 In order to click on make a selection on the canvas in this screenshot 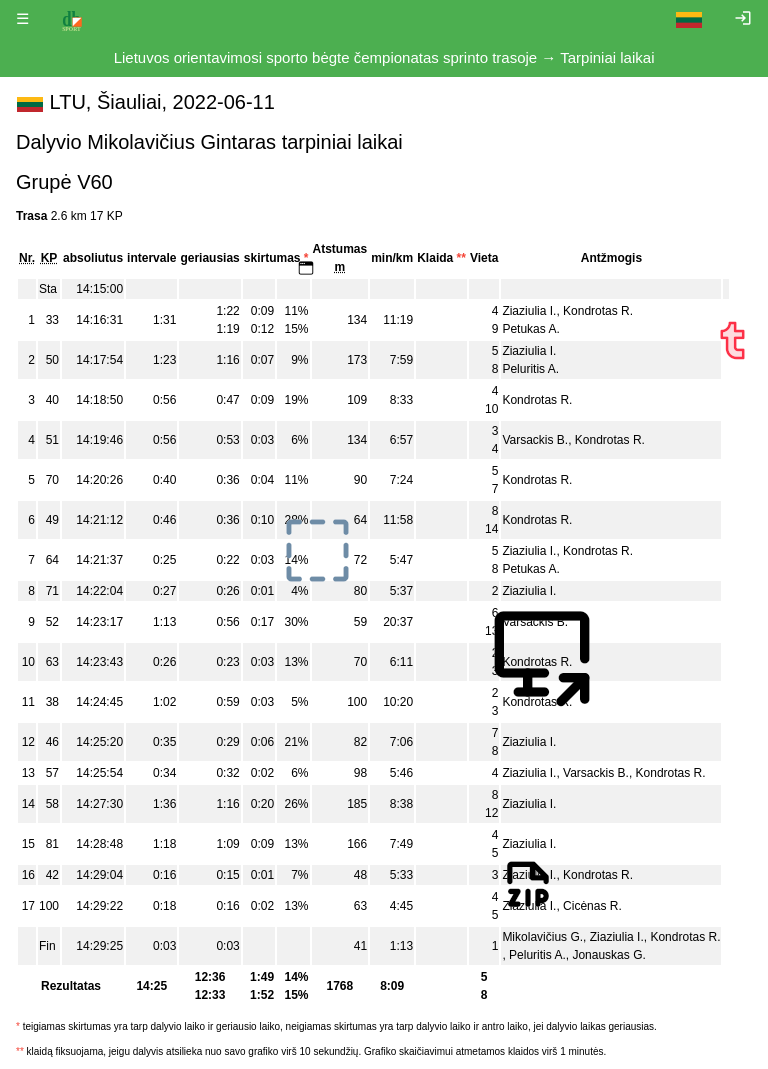, I will do `click(317, 550)`.